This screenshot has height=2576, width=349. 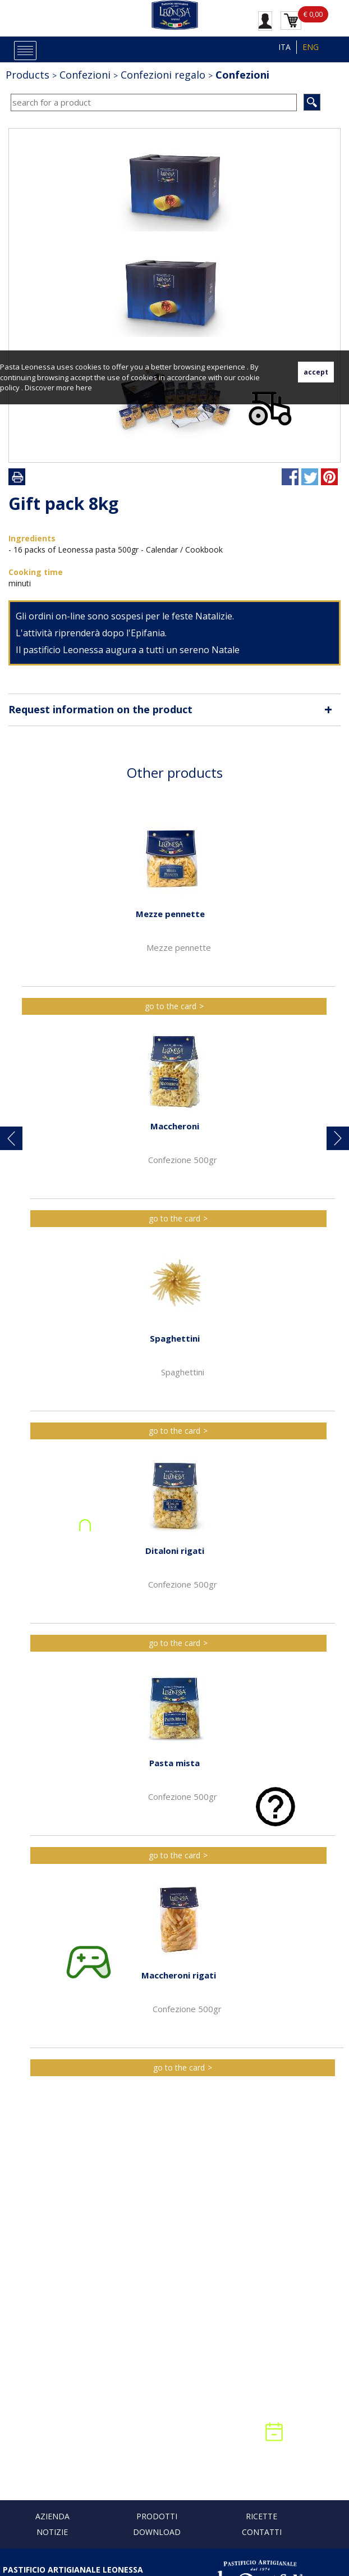 What do you see at coordinates (274, 2432) in the screenshot?
I see `remove an event from calendar` at bounding box center [274, 2432].